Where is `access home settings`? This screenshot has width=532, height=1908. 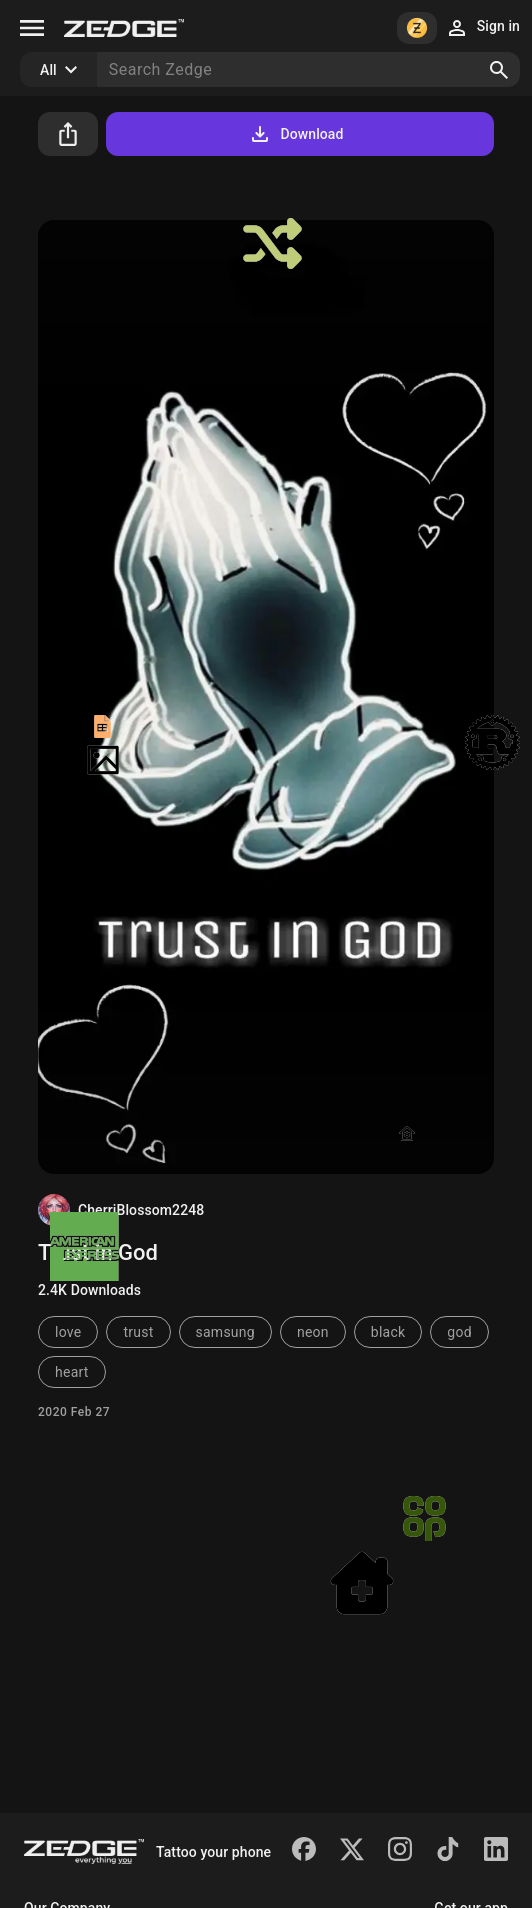 access home settings is located at coordinates (407, 1134).